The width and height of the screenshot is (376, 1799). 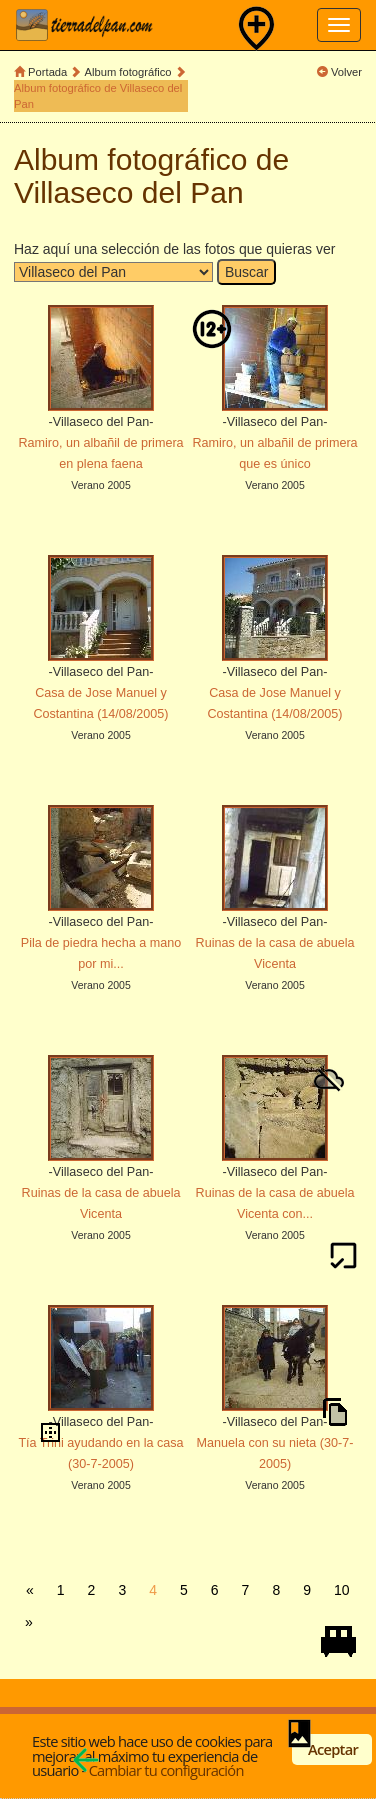 I want to click on add a new location pin, so click(x=256, y=28).